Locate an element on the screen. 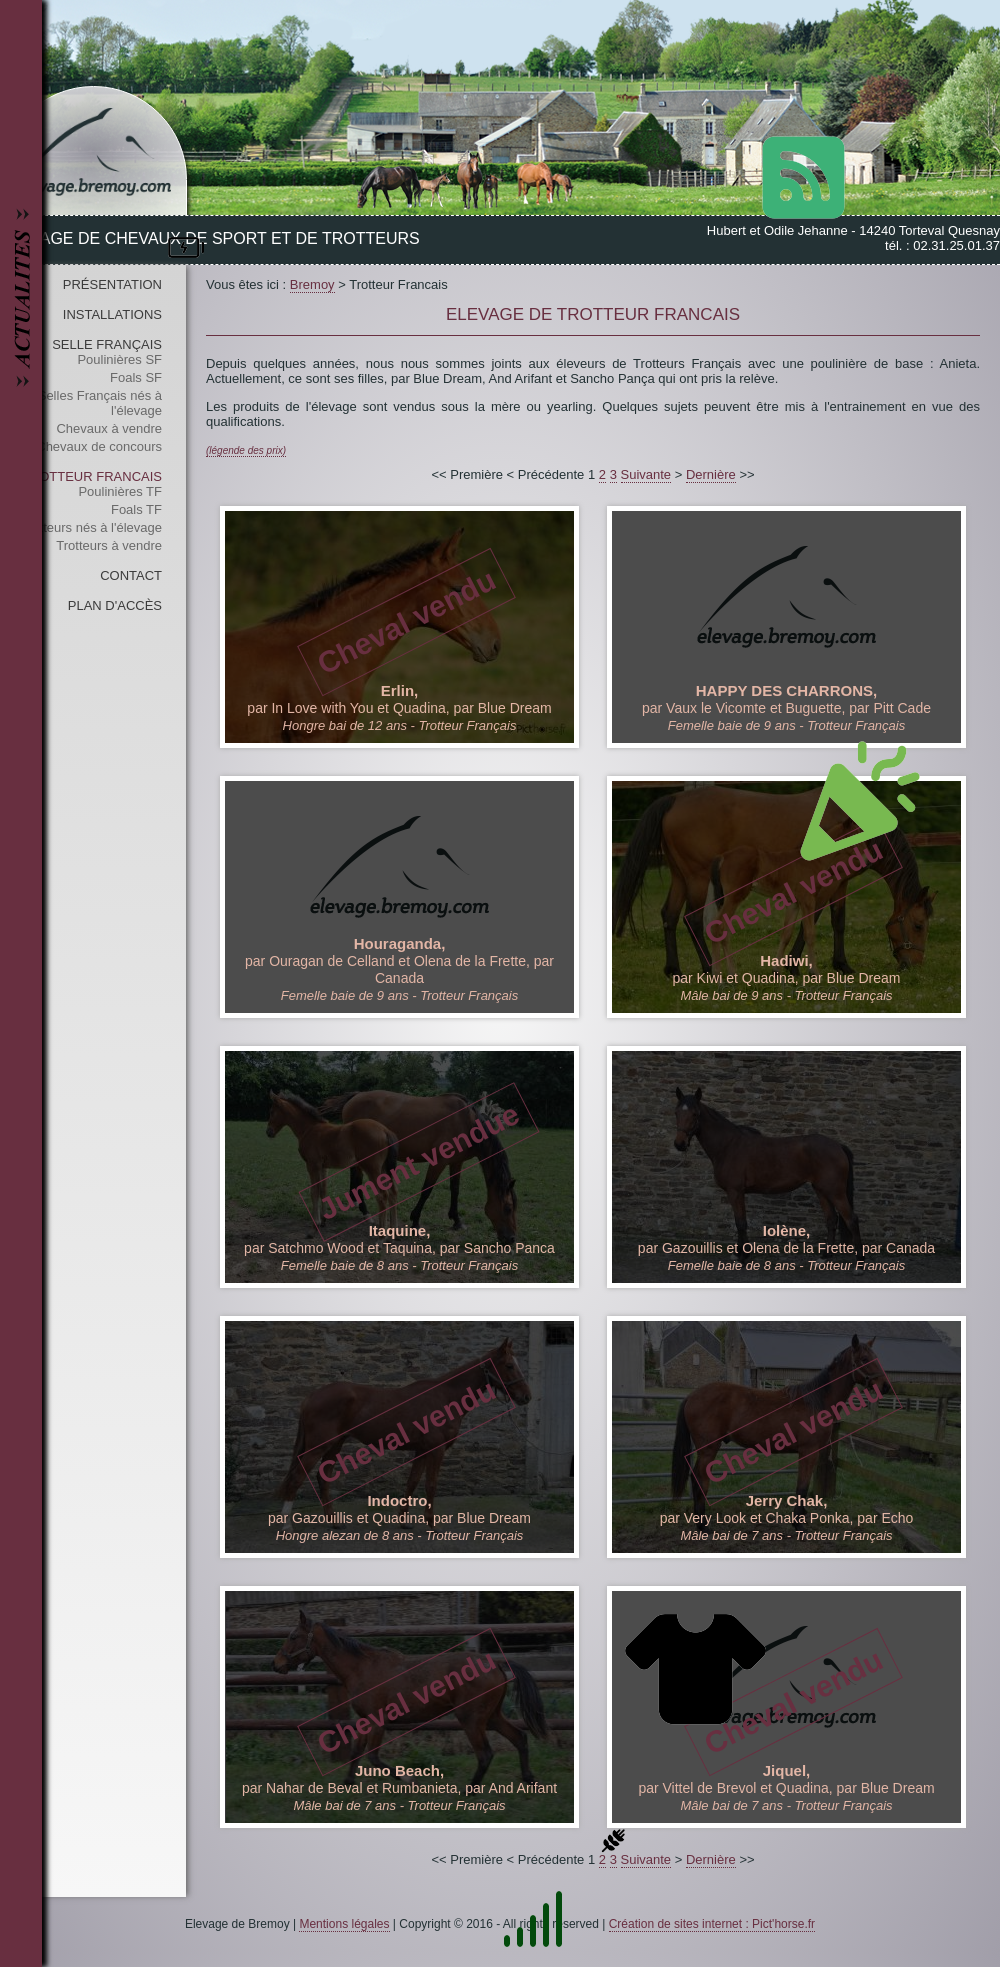 The height and width of the screenshot is (1967, 1000). subscribe to RSS feed is located at coordinates (803, 177).